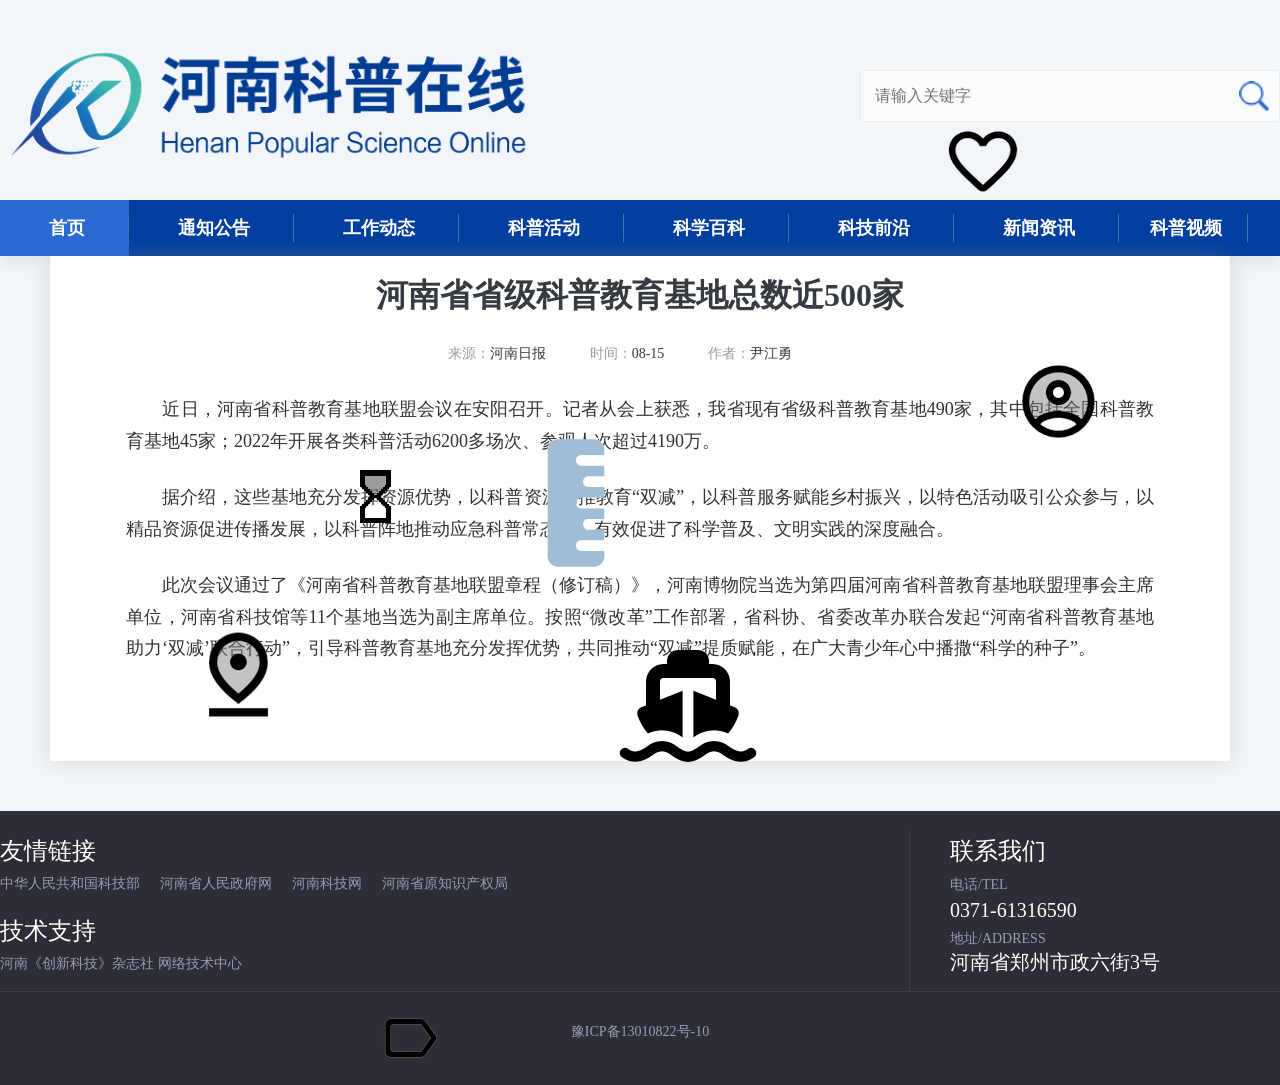 The height and width of the screenshot is (1085, 1280). I want to click on access your account or profile settings, so click(1058, 401).